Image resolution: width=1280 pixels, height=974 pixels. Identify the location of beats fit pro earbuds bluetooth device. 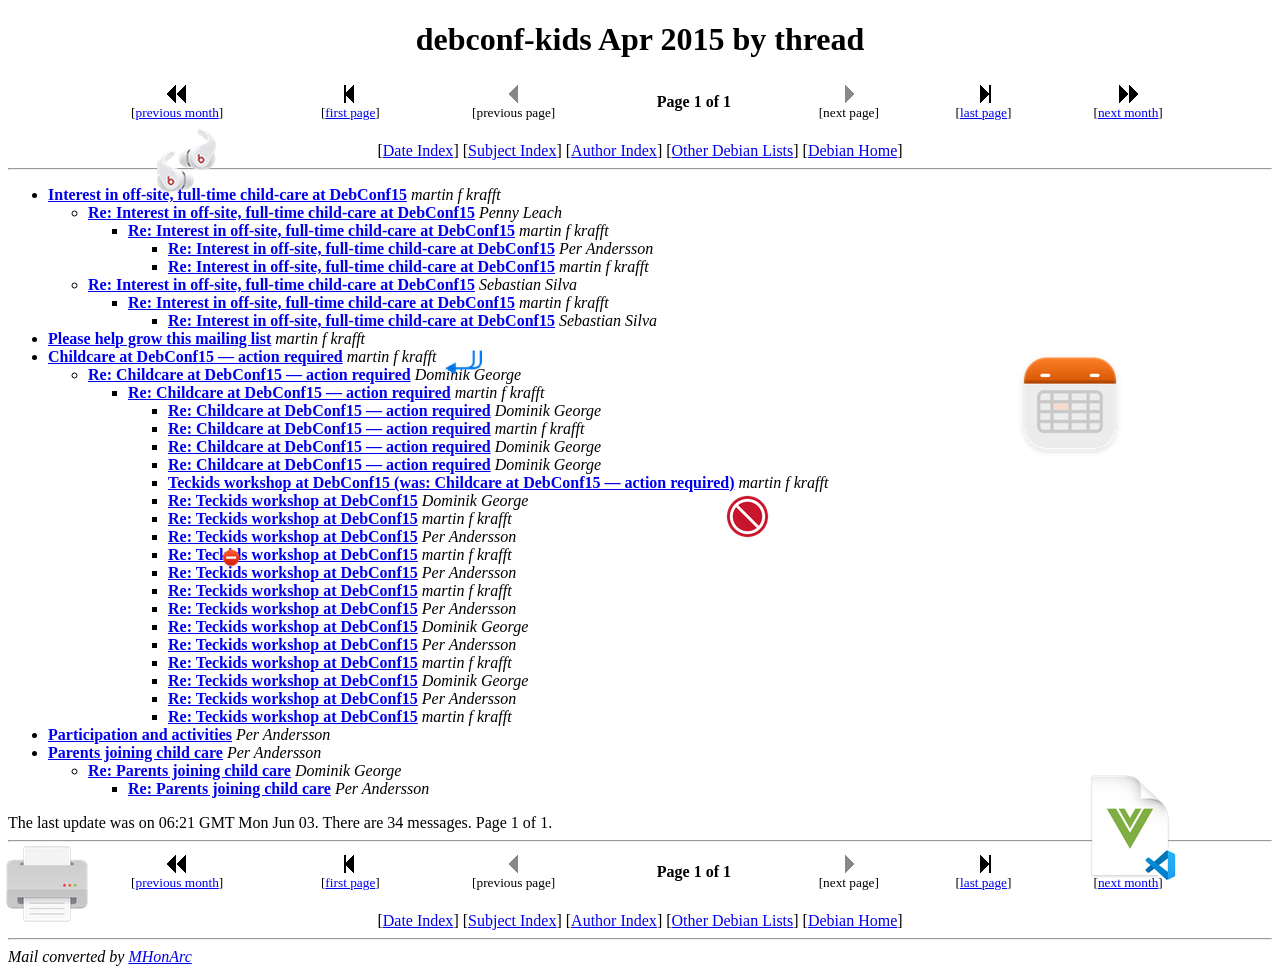
(186, 161).